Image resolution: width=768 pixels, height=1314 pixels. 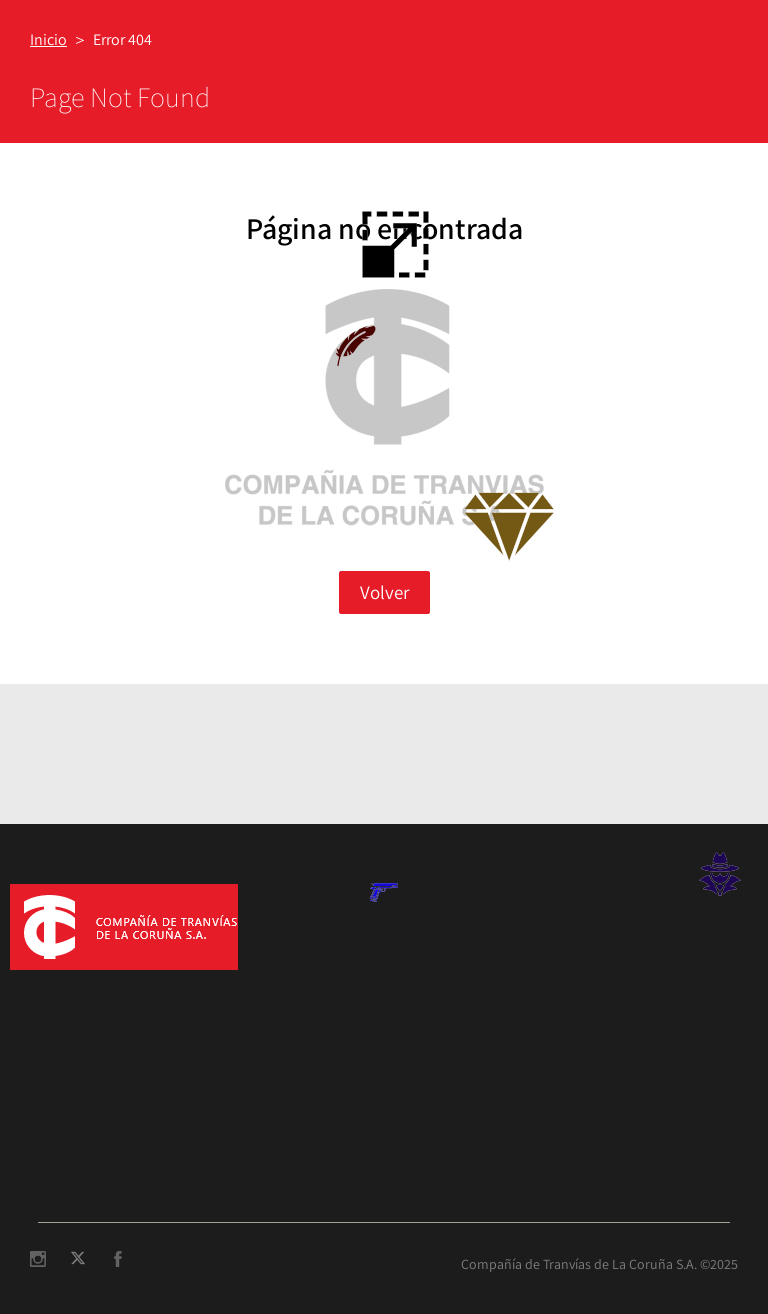 What do you see at coordinates (395, 244) in the screenshot?
I see `resize an element or window` at bounding box center [395, 244].